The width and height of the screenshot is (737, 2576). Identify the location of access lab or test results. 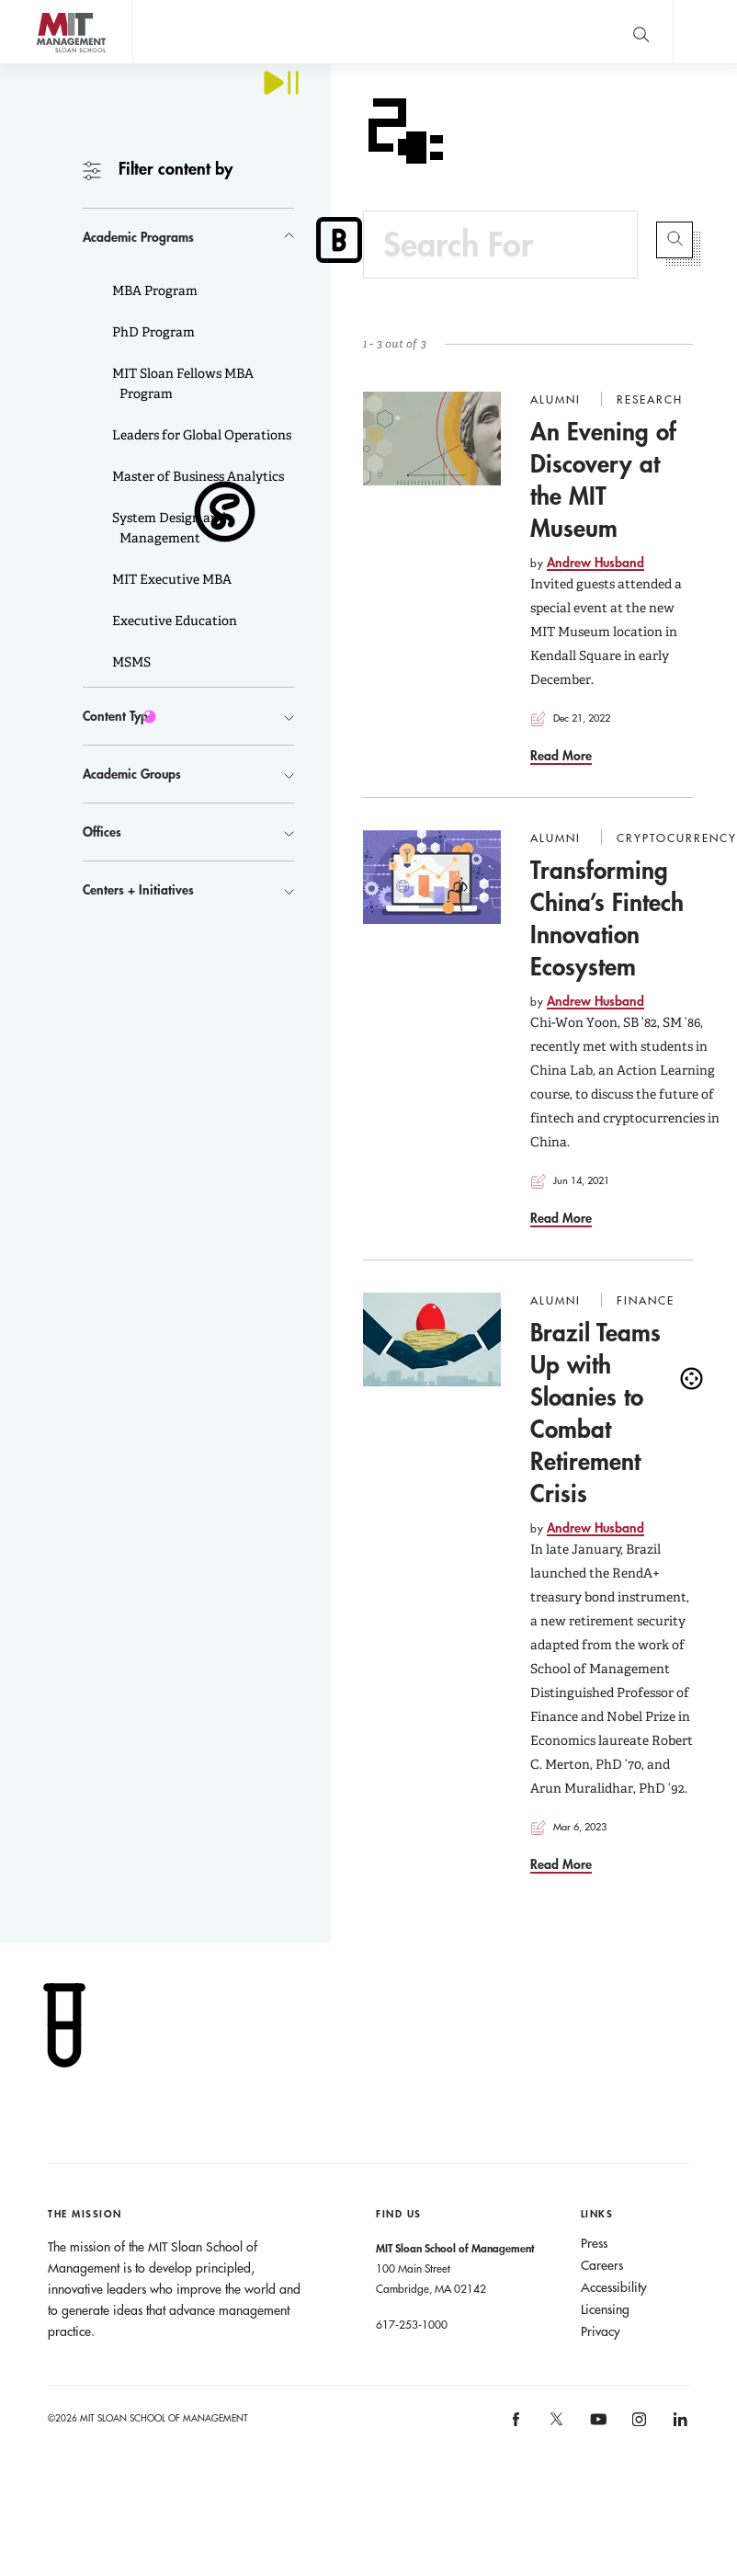
(64, 2025).